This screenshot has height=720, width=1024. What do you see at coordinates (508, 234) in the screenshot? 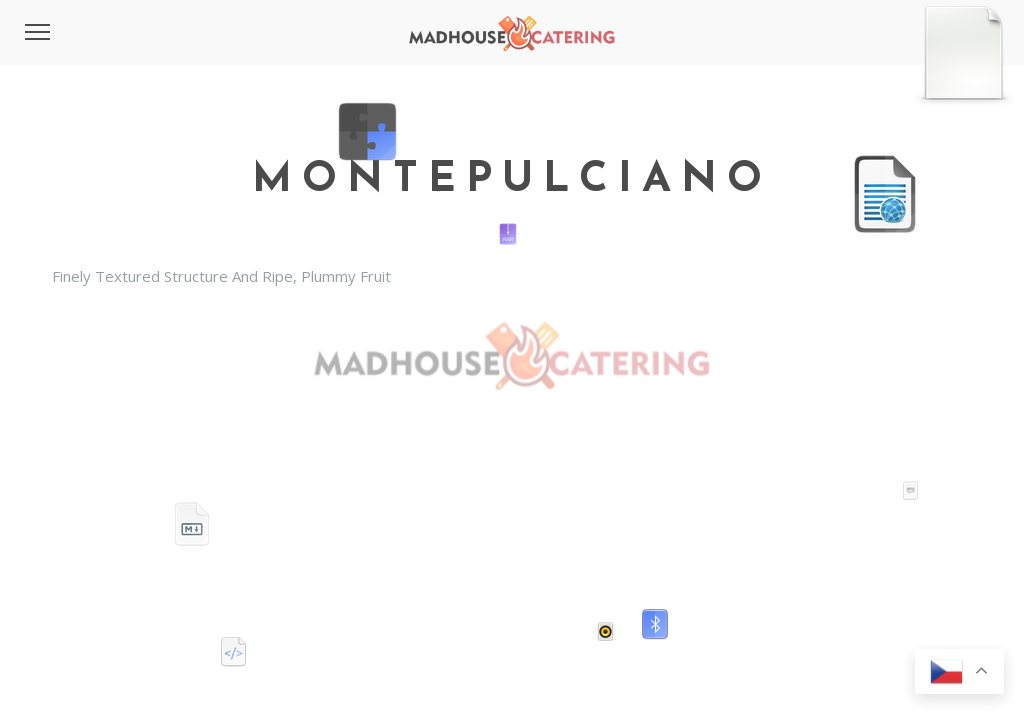
I see `a compressed RAR archive file` at bounding box center [508, 234].